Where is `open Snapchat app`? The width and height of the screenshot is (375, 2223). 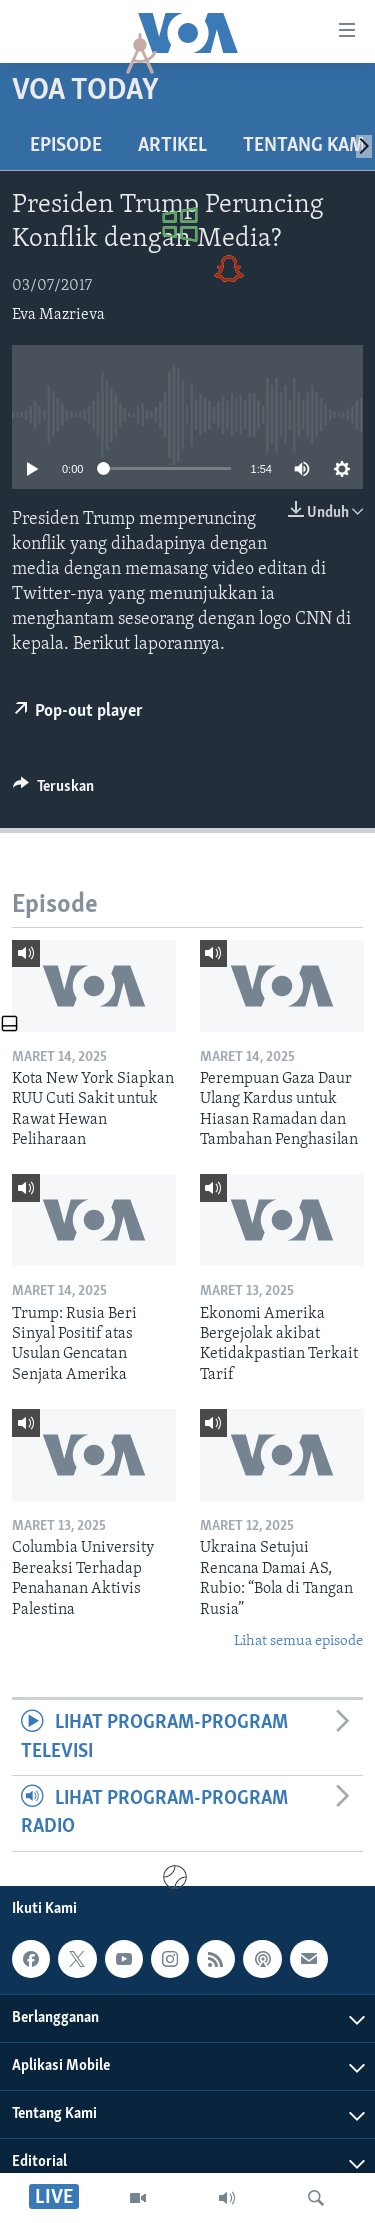
open Snapchat app is located at coordinates (229, 269).